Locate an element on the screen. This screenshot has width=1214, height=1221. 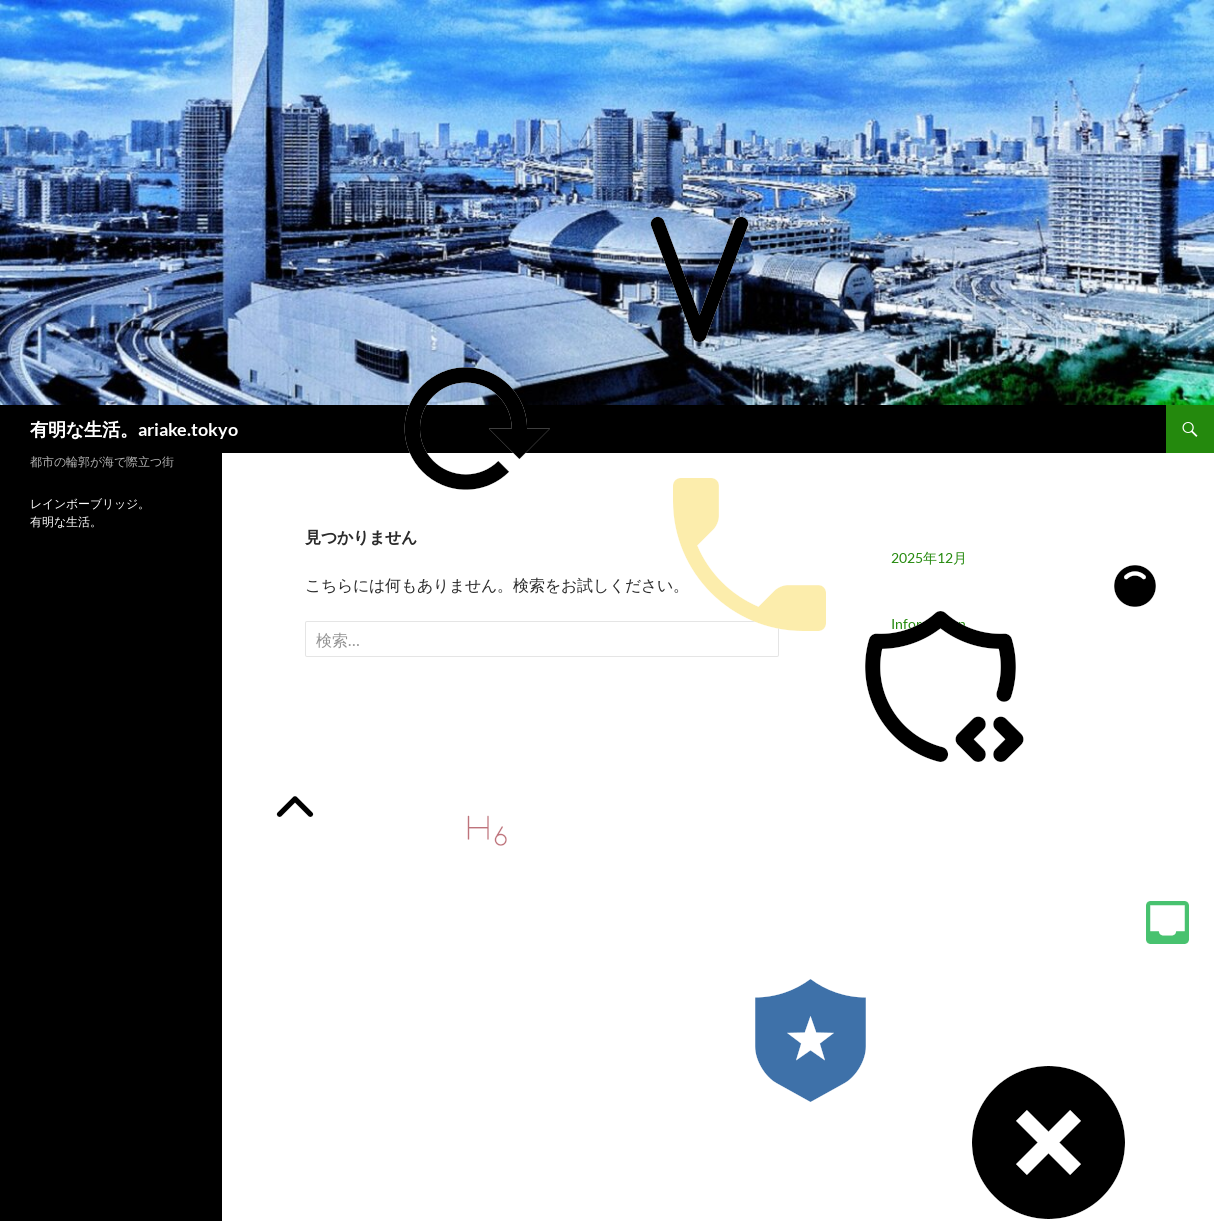
format text as heading level 6 is located at coordinates (485, 830).